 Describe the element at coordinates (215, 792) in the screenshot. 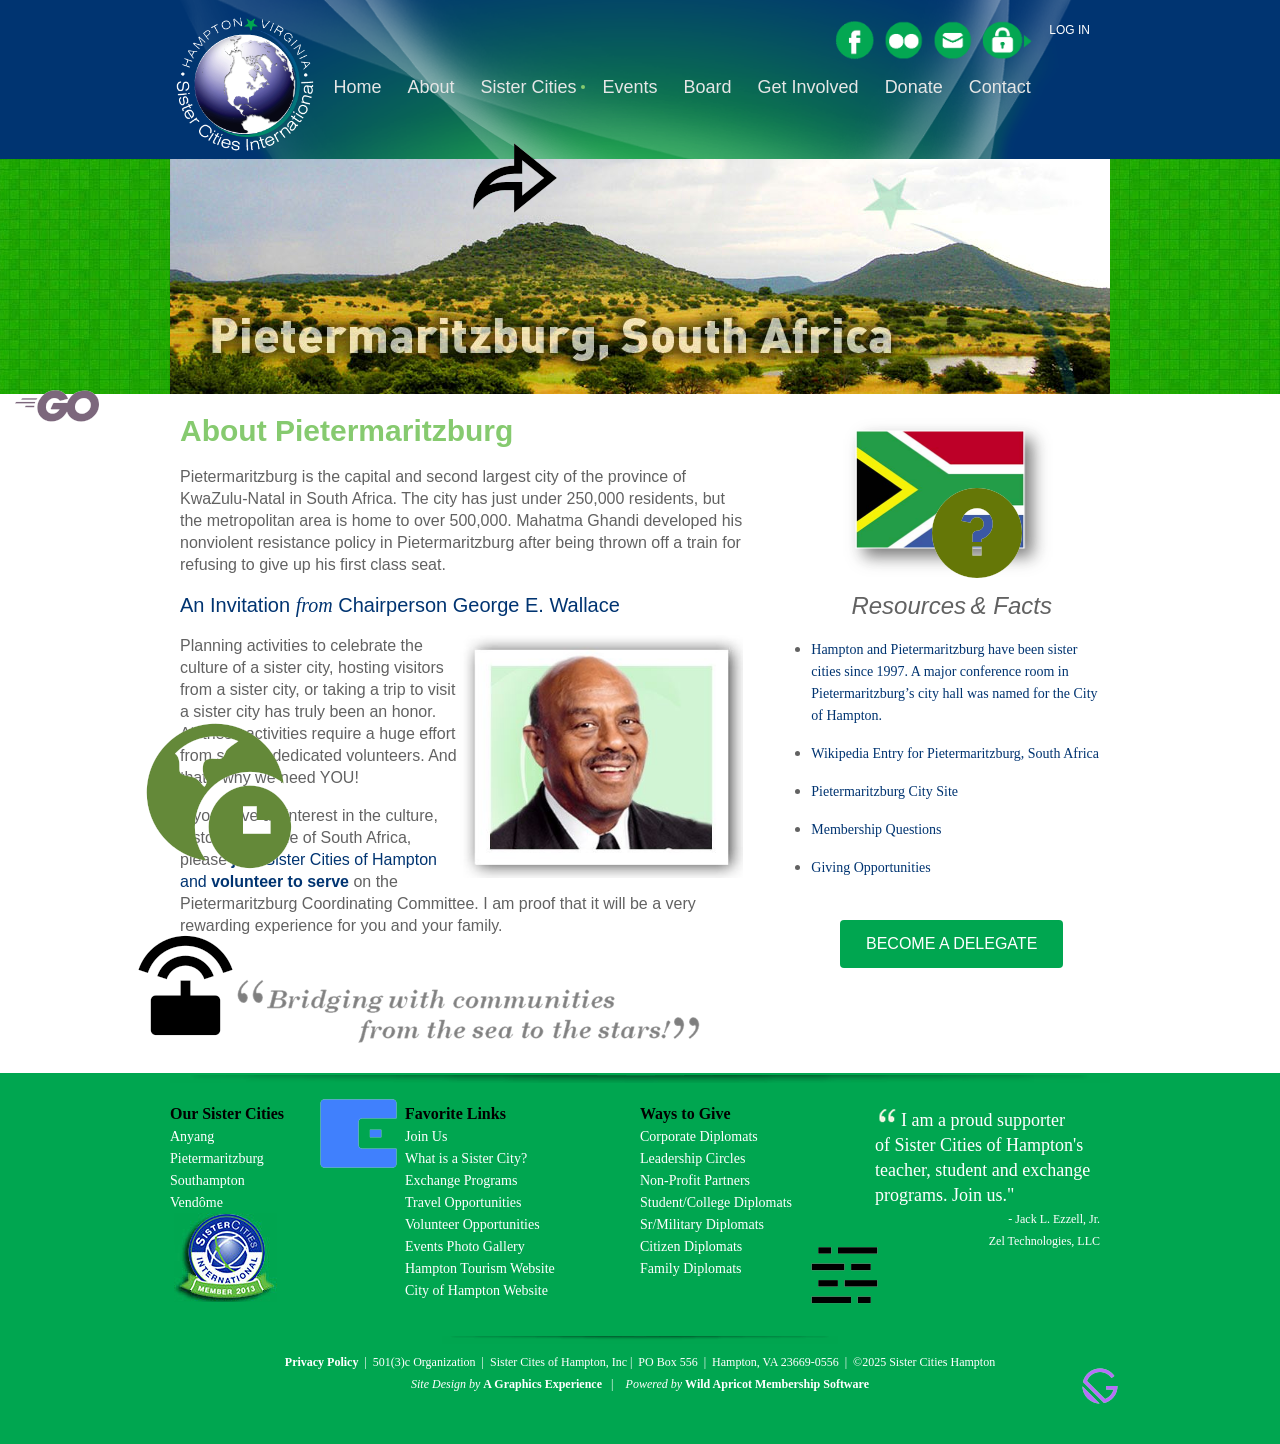

I see `view or set time zone settings` at that location.